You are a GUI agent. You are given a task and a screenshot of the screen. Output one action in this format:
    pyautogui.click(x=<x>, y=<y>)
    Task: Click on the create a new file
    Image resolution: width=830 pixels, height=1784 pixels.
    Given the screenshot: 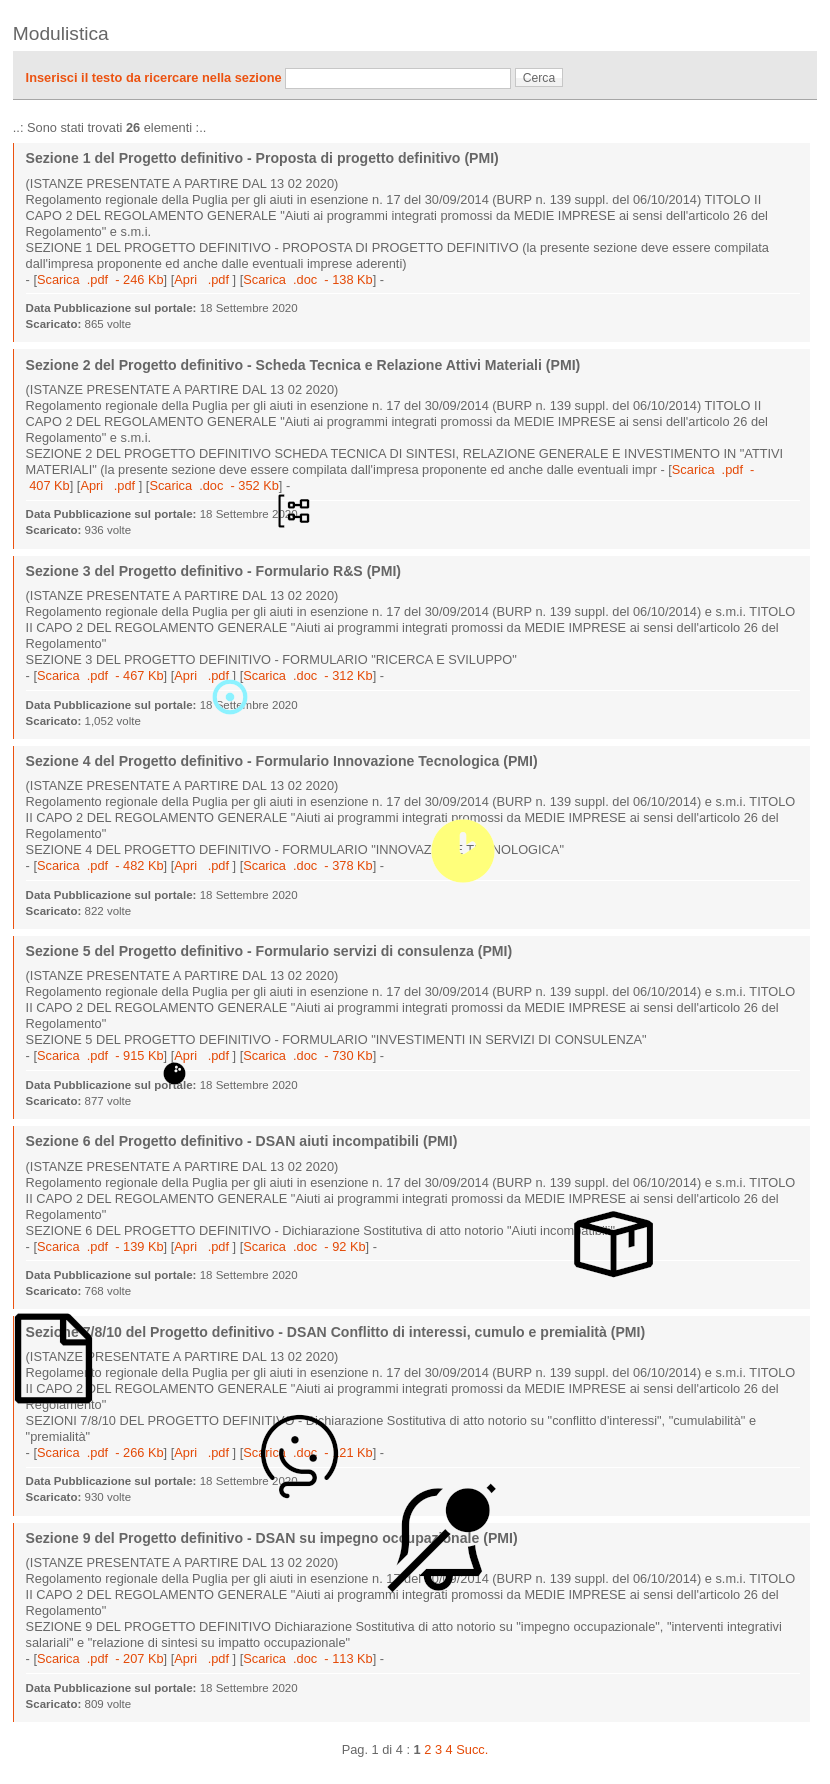 What is the action you would take?
    pyautogui.click(x=53, y=1358)
    